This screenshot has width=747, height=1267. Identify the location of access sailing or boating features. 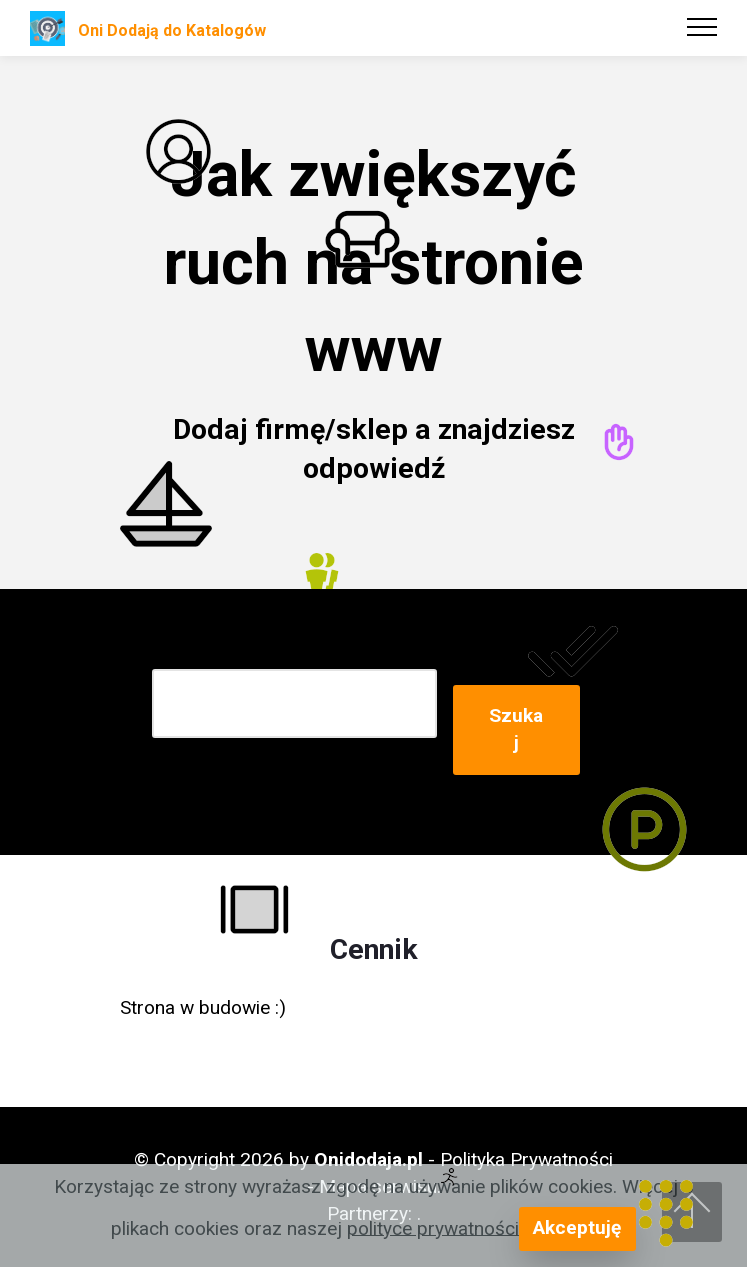
(166, 510).